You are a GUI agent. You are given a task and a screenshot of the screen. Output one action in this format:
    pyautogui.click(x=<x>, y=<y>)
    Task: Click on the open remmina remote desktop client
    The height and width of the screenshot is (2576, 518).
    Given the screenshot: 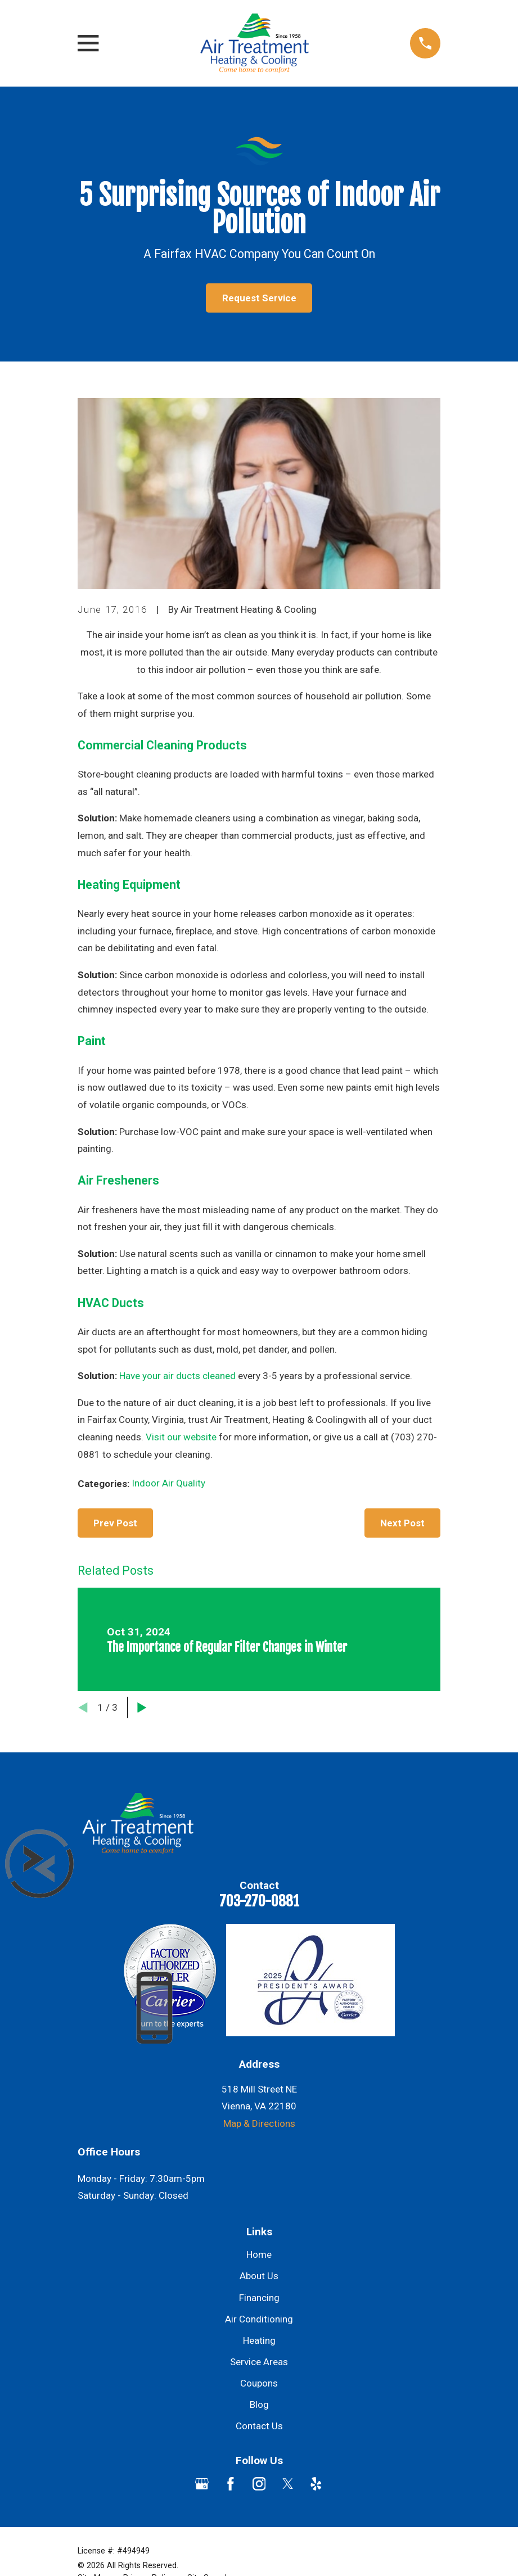 What is the action you would take?
    pyautogui.click(x=39, y=1864)
    